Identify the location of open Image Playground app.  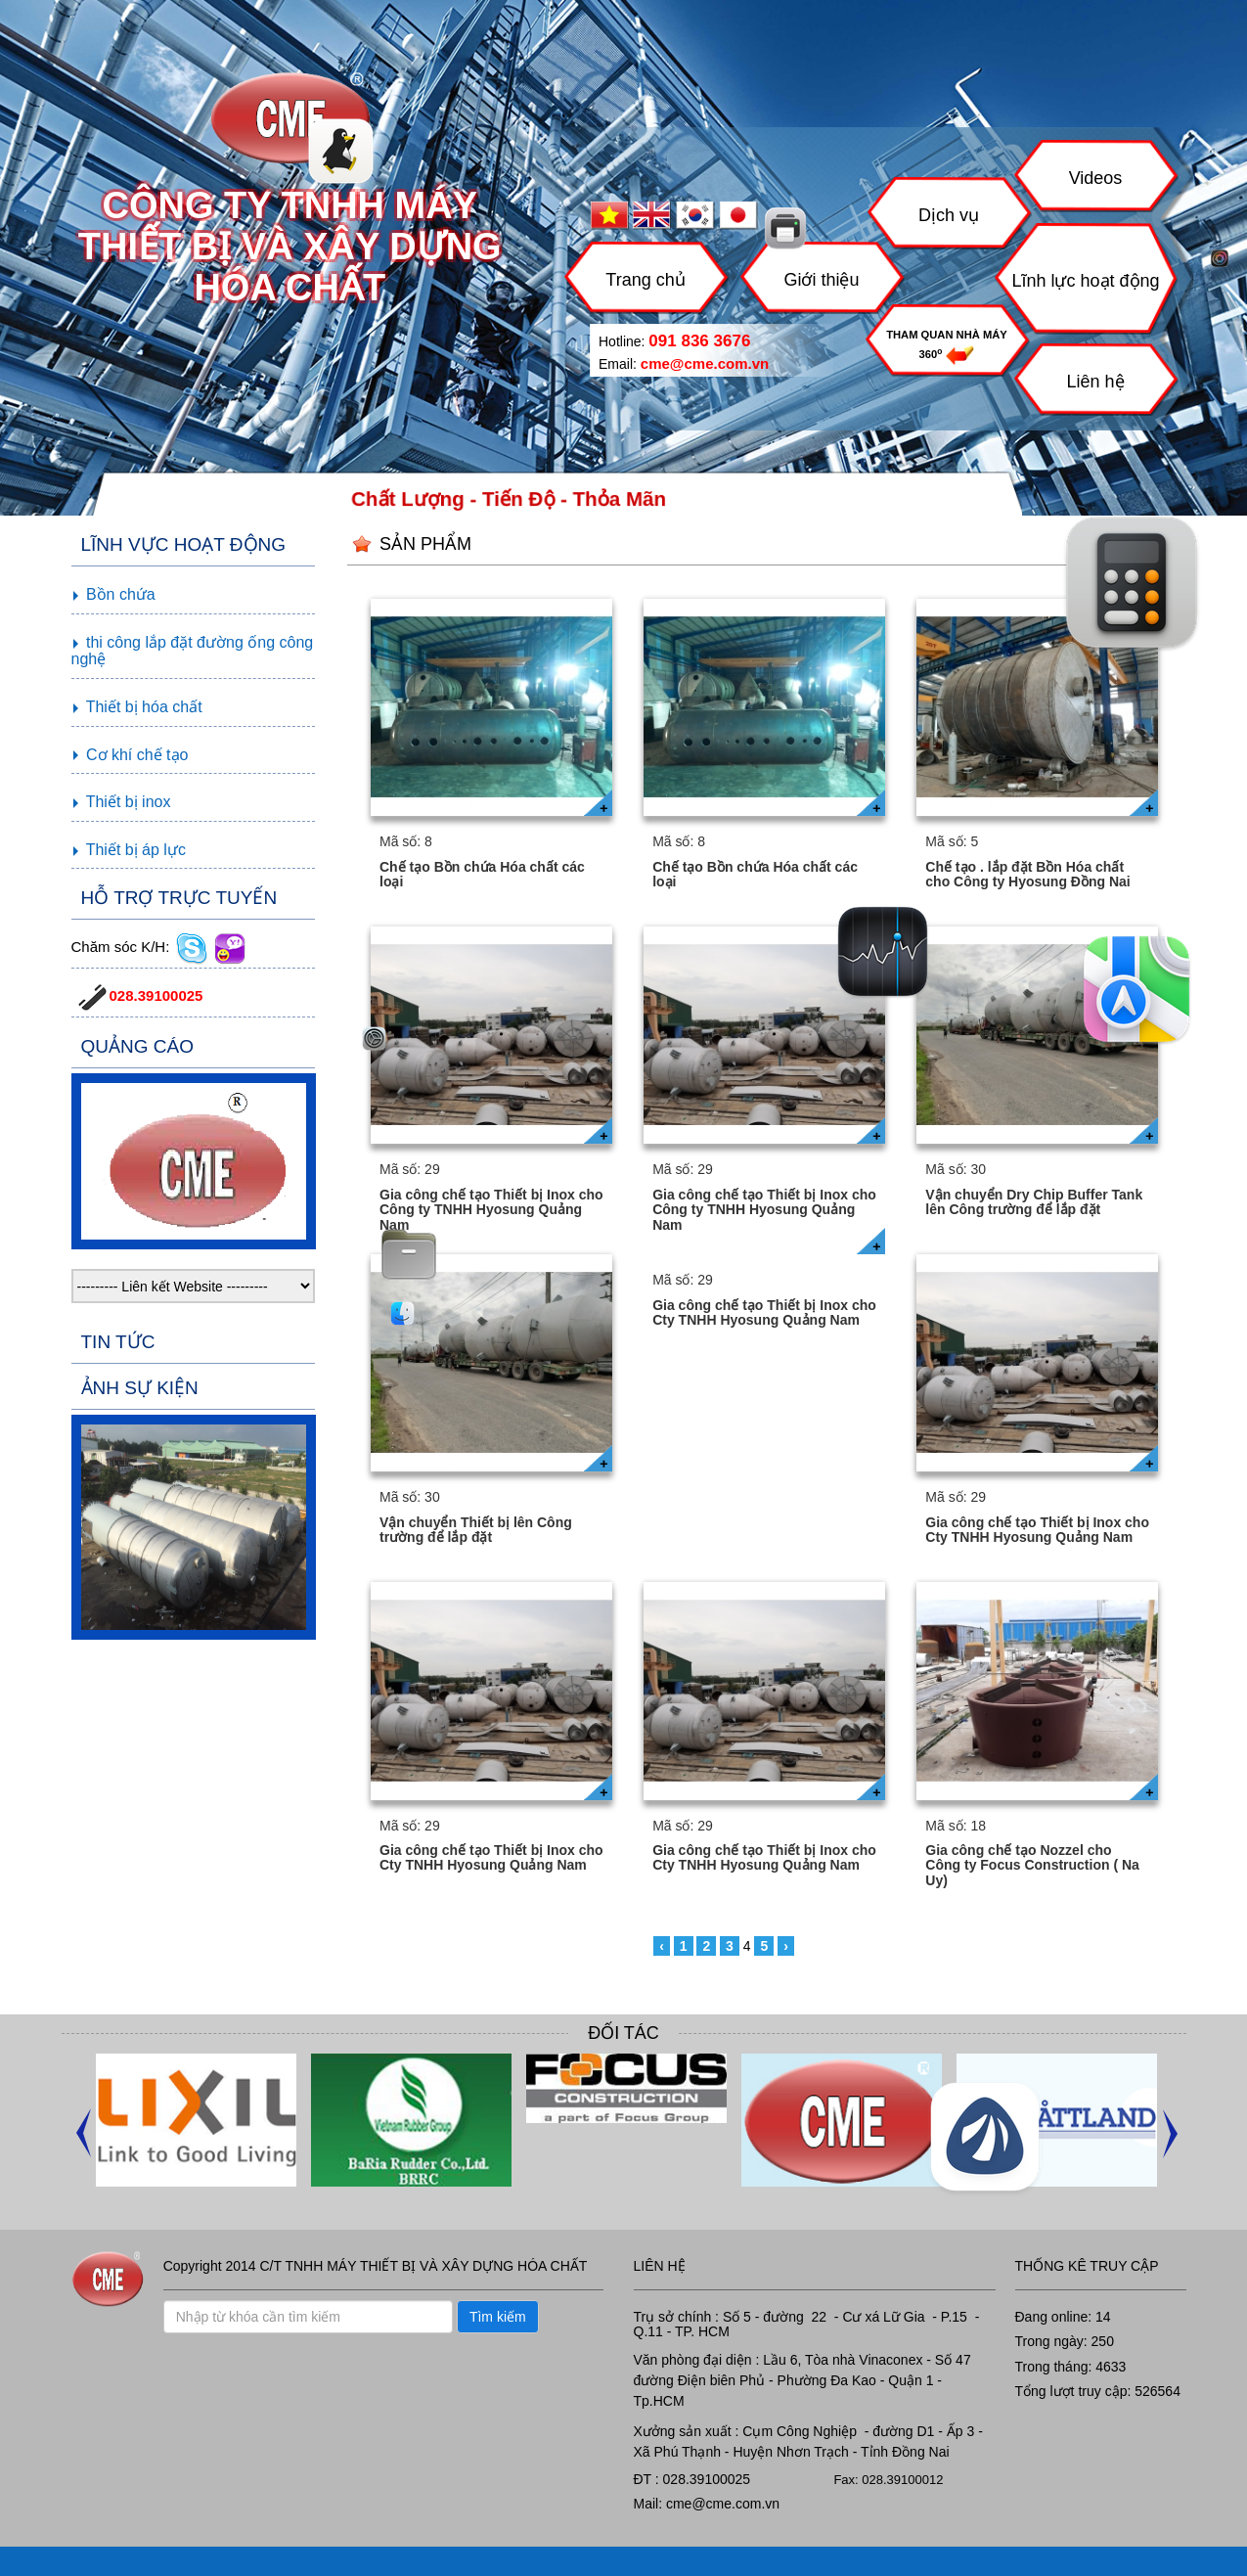
(1220, 258).